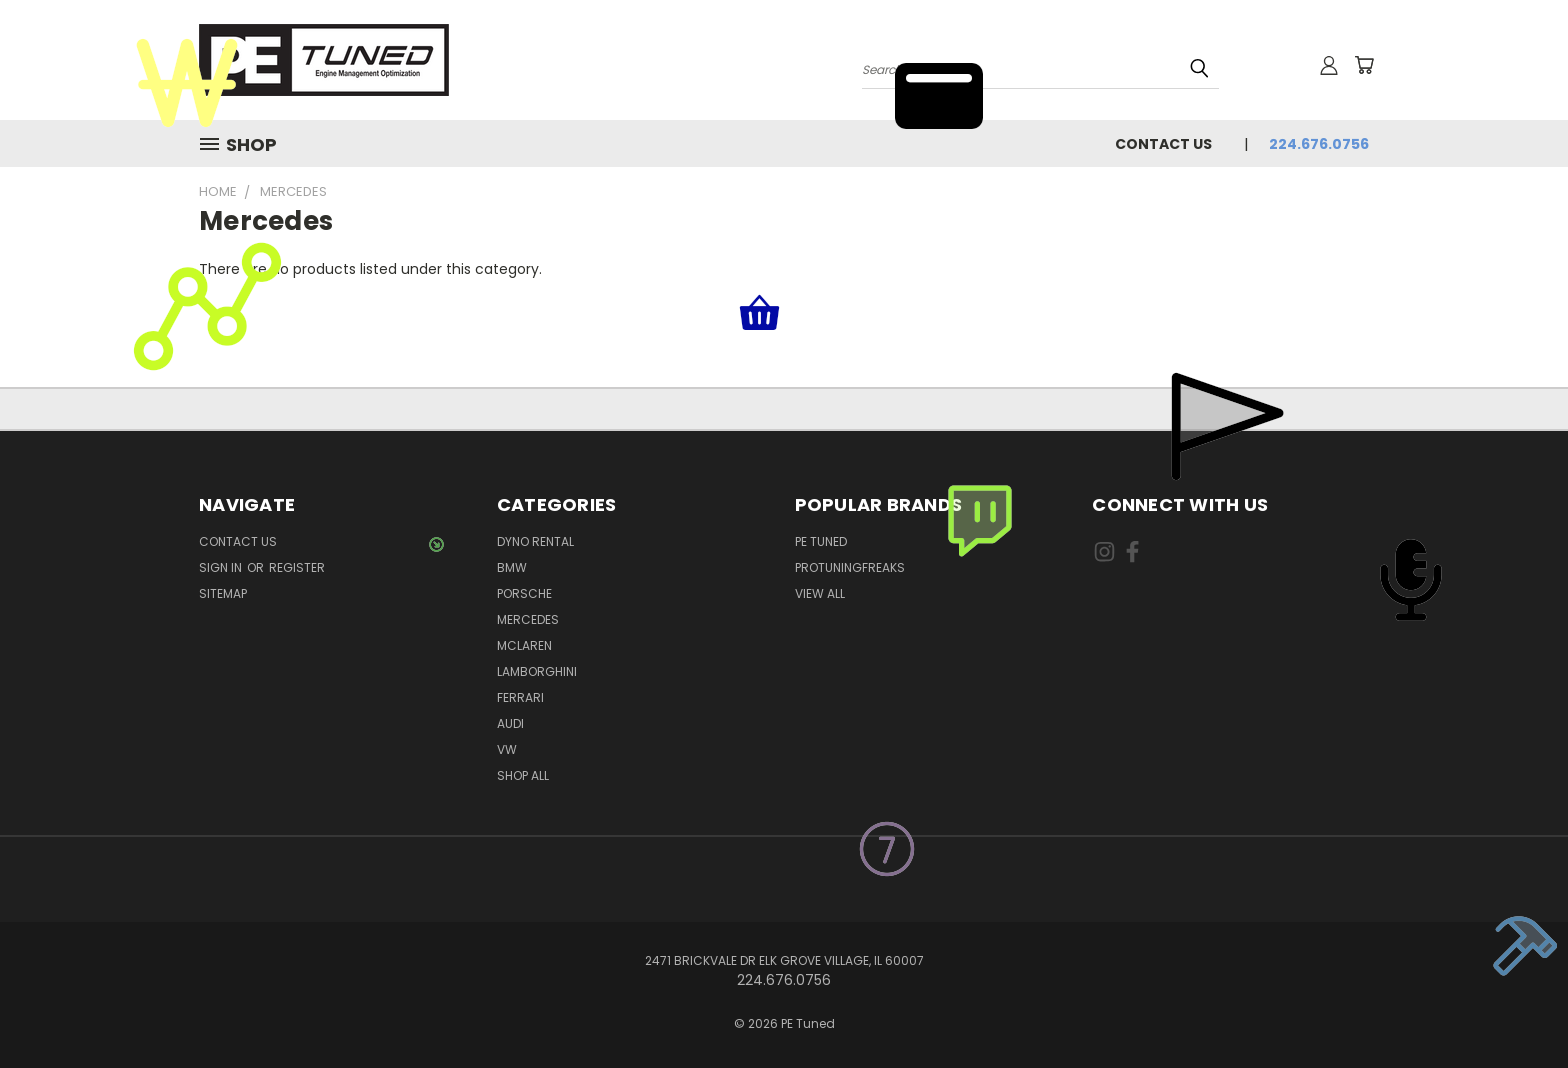  I want to click on indicates step 7 in a numbered sequence or process, so click(887, 849).